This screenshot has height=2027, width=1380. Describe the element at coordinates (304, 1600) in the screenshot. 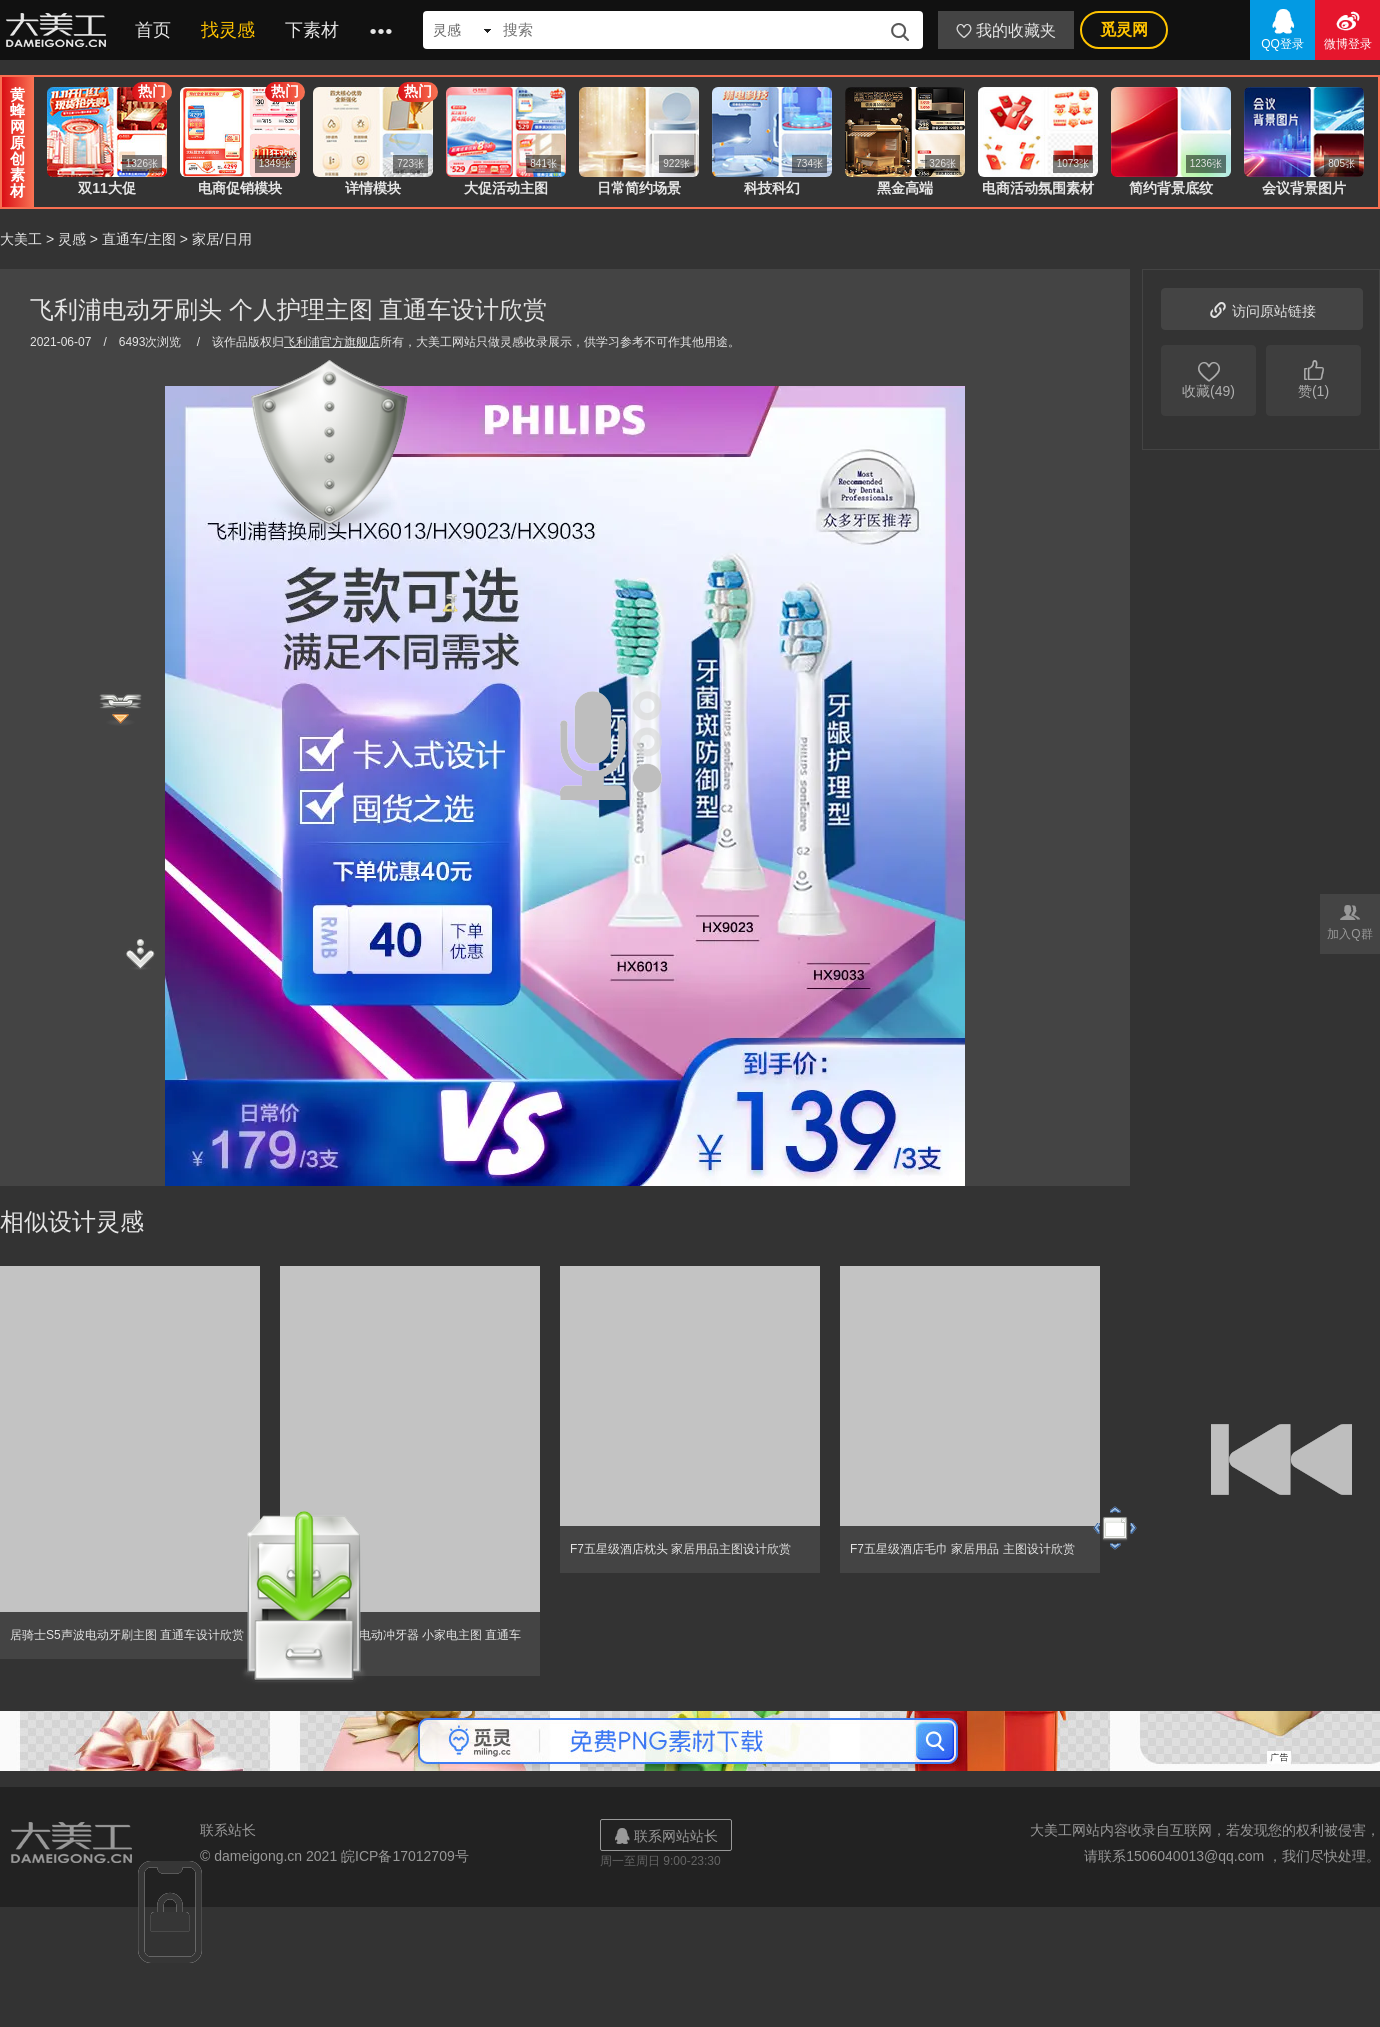

I see `save the current document` at that location.